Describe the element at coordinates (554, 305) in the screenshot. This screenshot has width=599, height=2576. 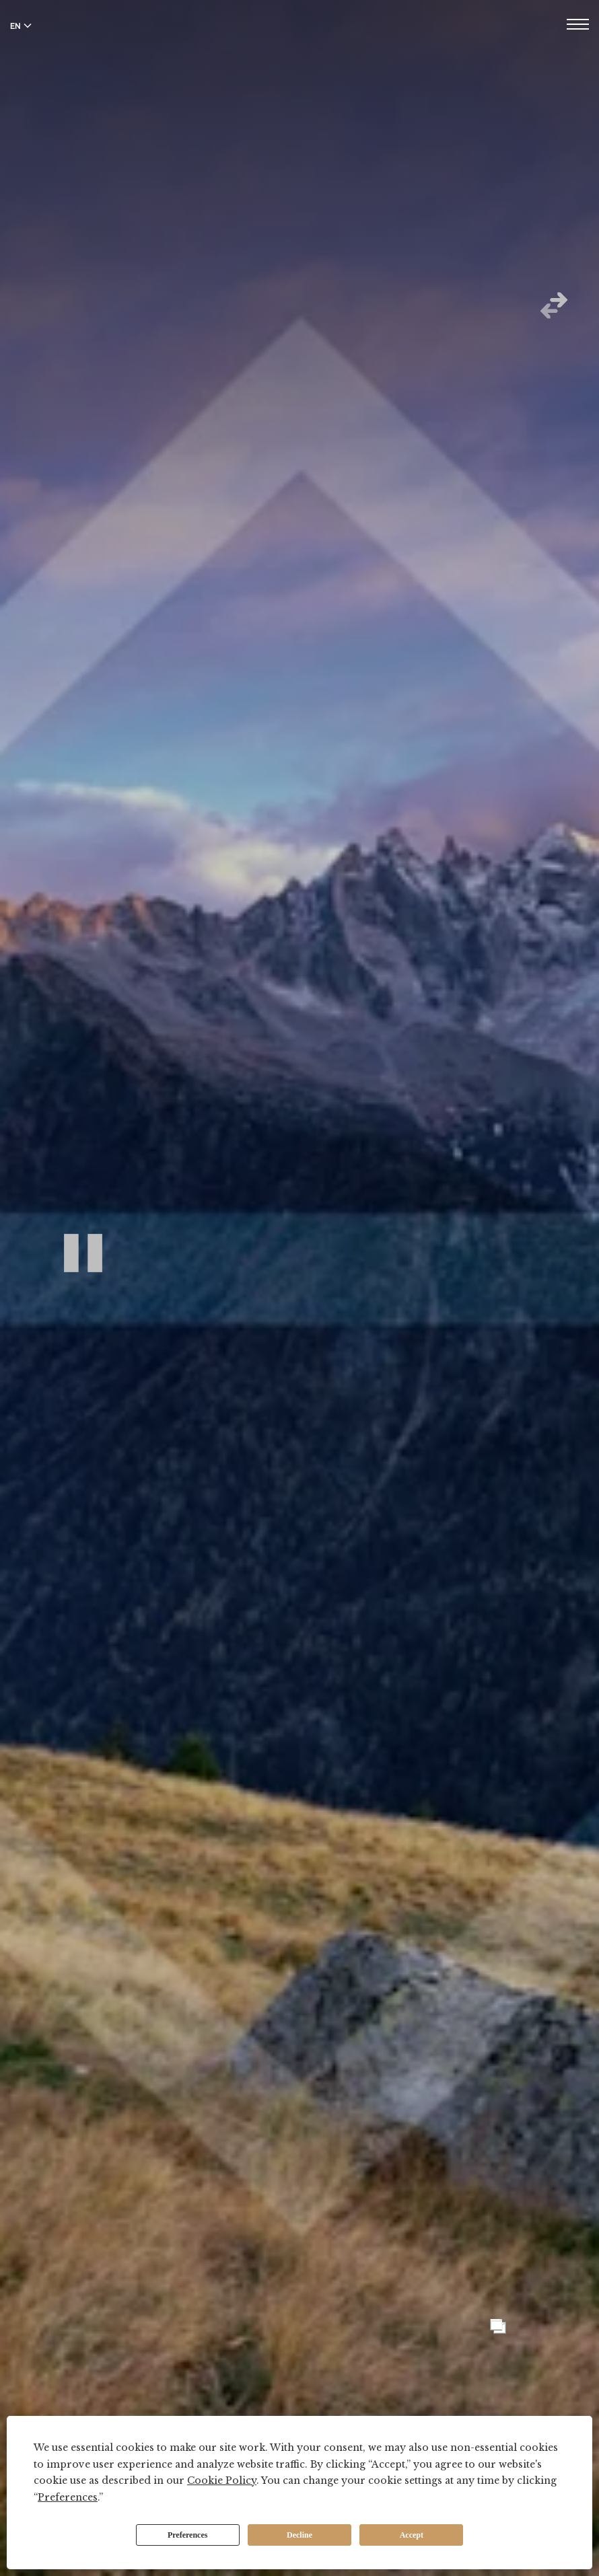
I see `indicates active data transmission on the network` at that location.